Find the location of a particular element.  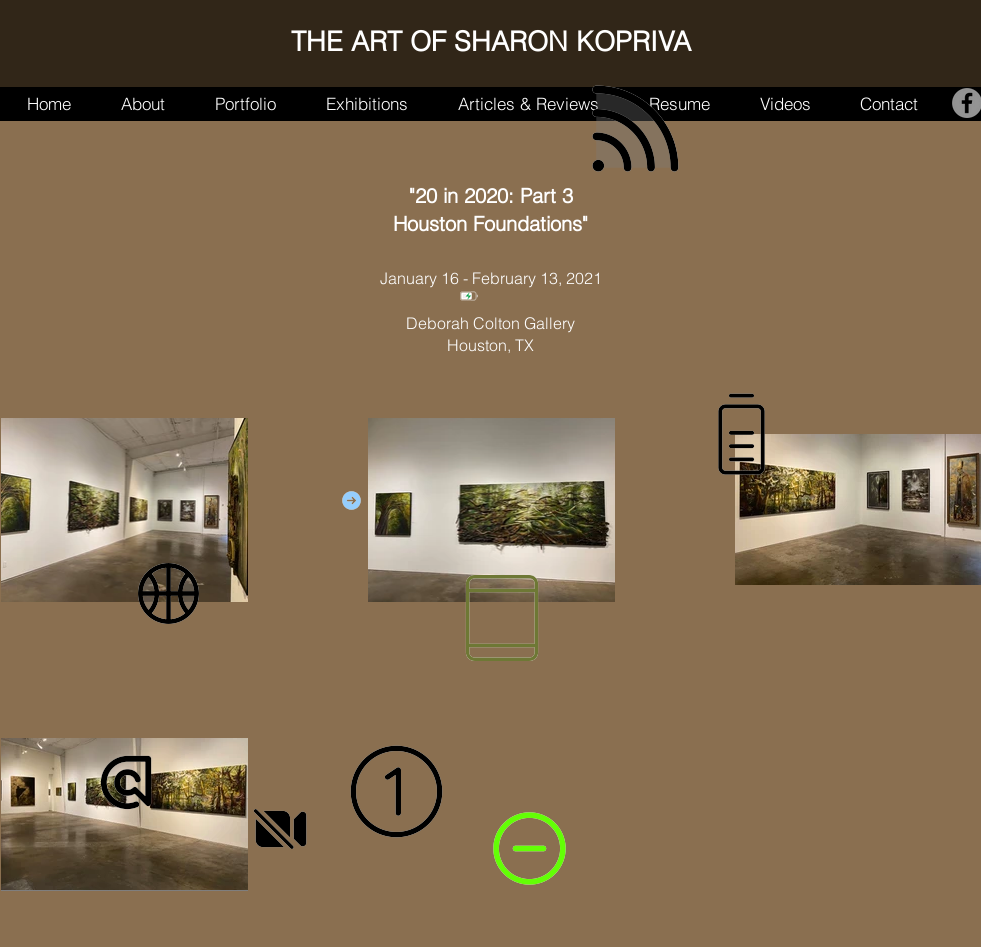

subscribe to RSS feed is located at coordinates (631, 132).